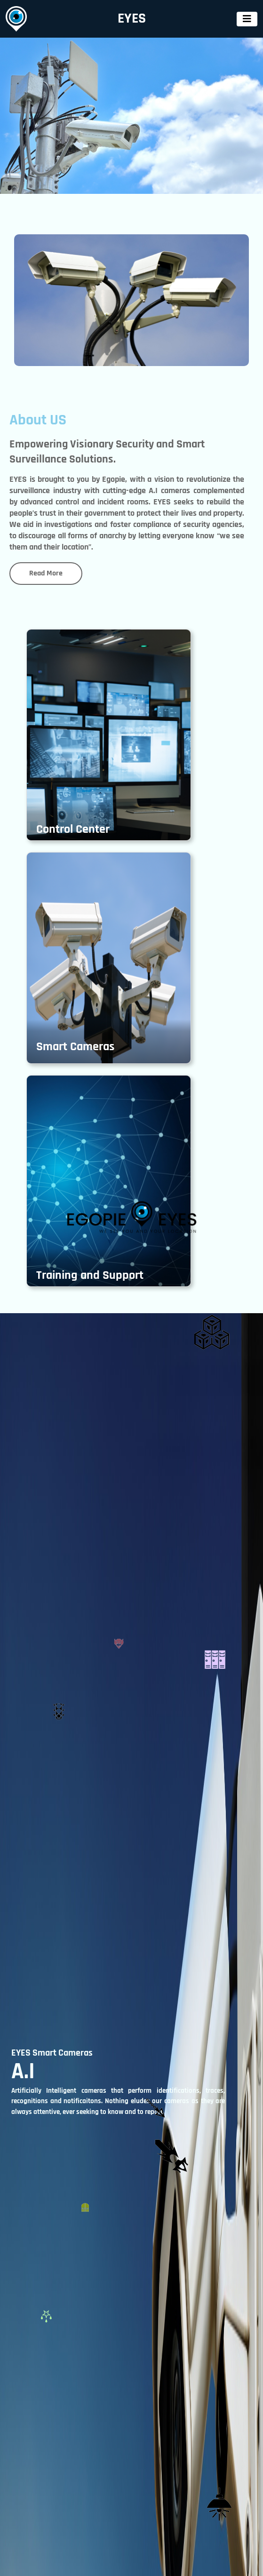 This screenshot has width=263, height=2576. I want to click on indicates a dissolving or expiring bonus, so click(46, 2316).